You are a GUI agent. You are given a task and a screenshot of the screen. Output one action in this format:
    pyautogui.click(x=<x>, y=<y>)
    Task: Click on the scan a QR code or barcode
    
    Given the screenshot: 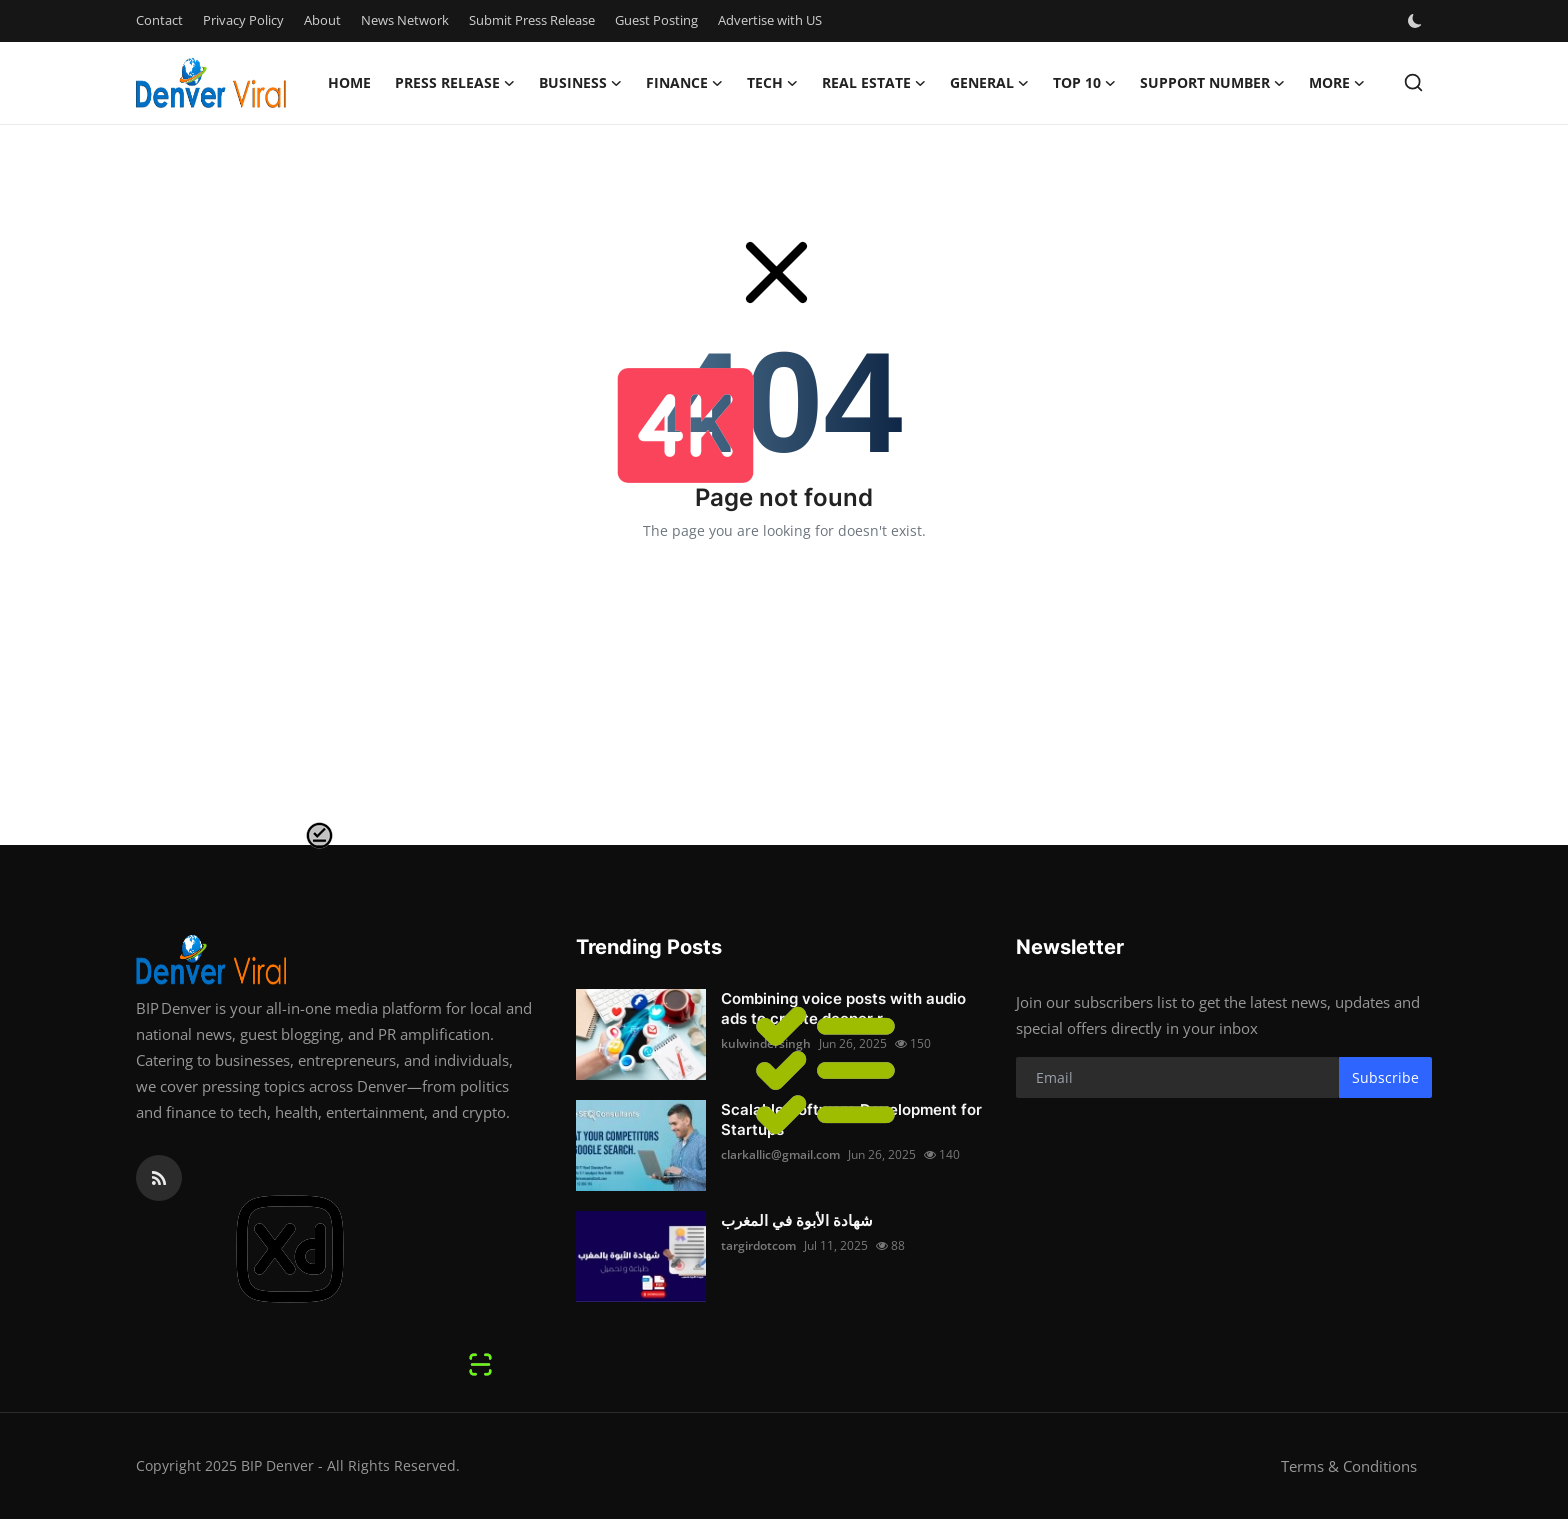 What is the action you would take?
    pyautogui.click(x=480, y=1364)
    